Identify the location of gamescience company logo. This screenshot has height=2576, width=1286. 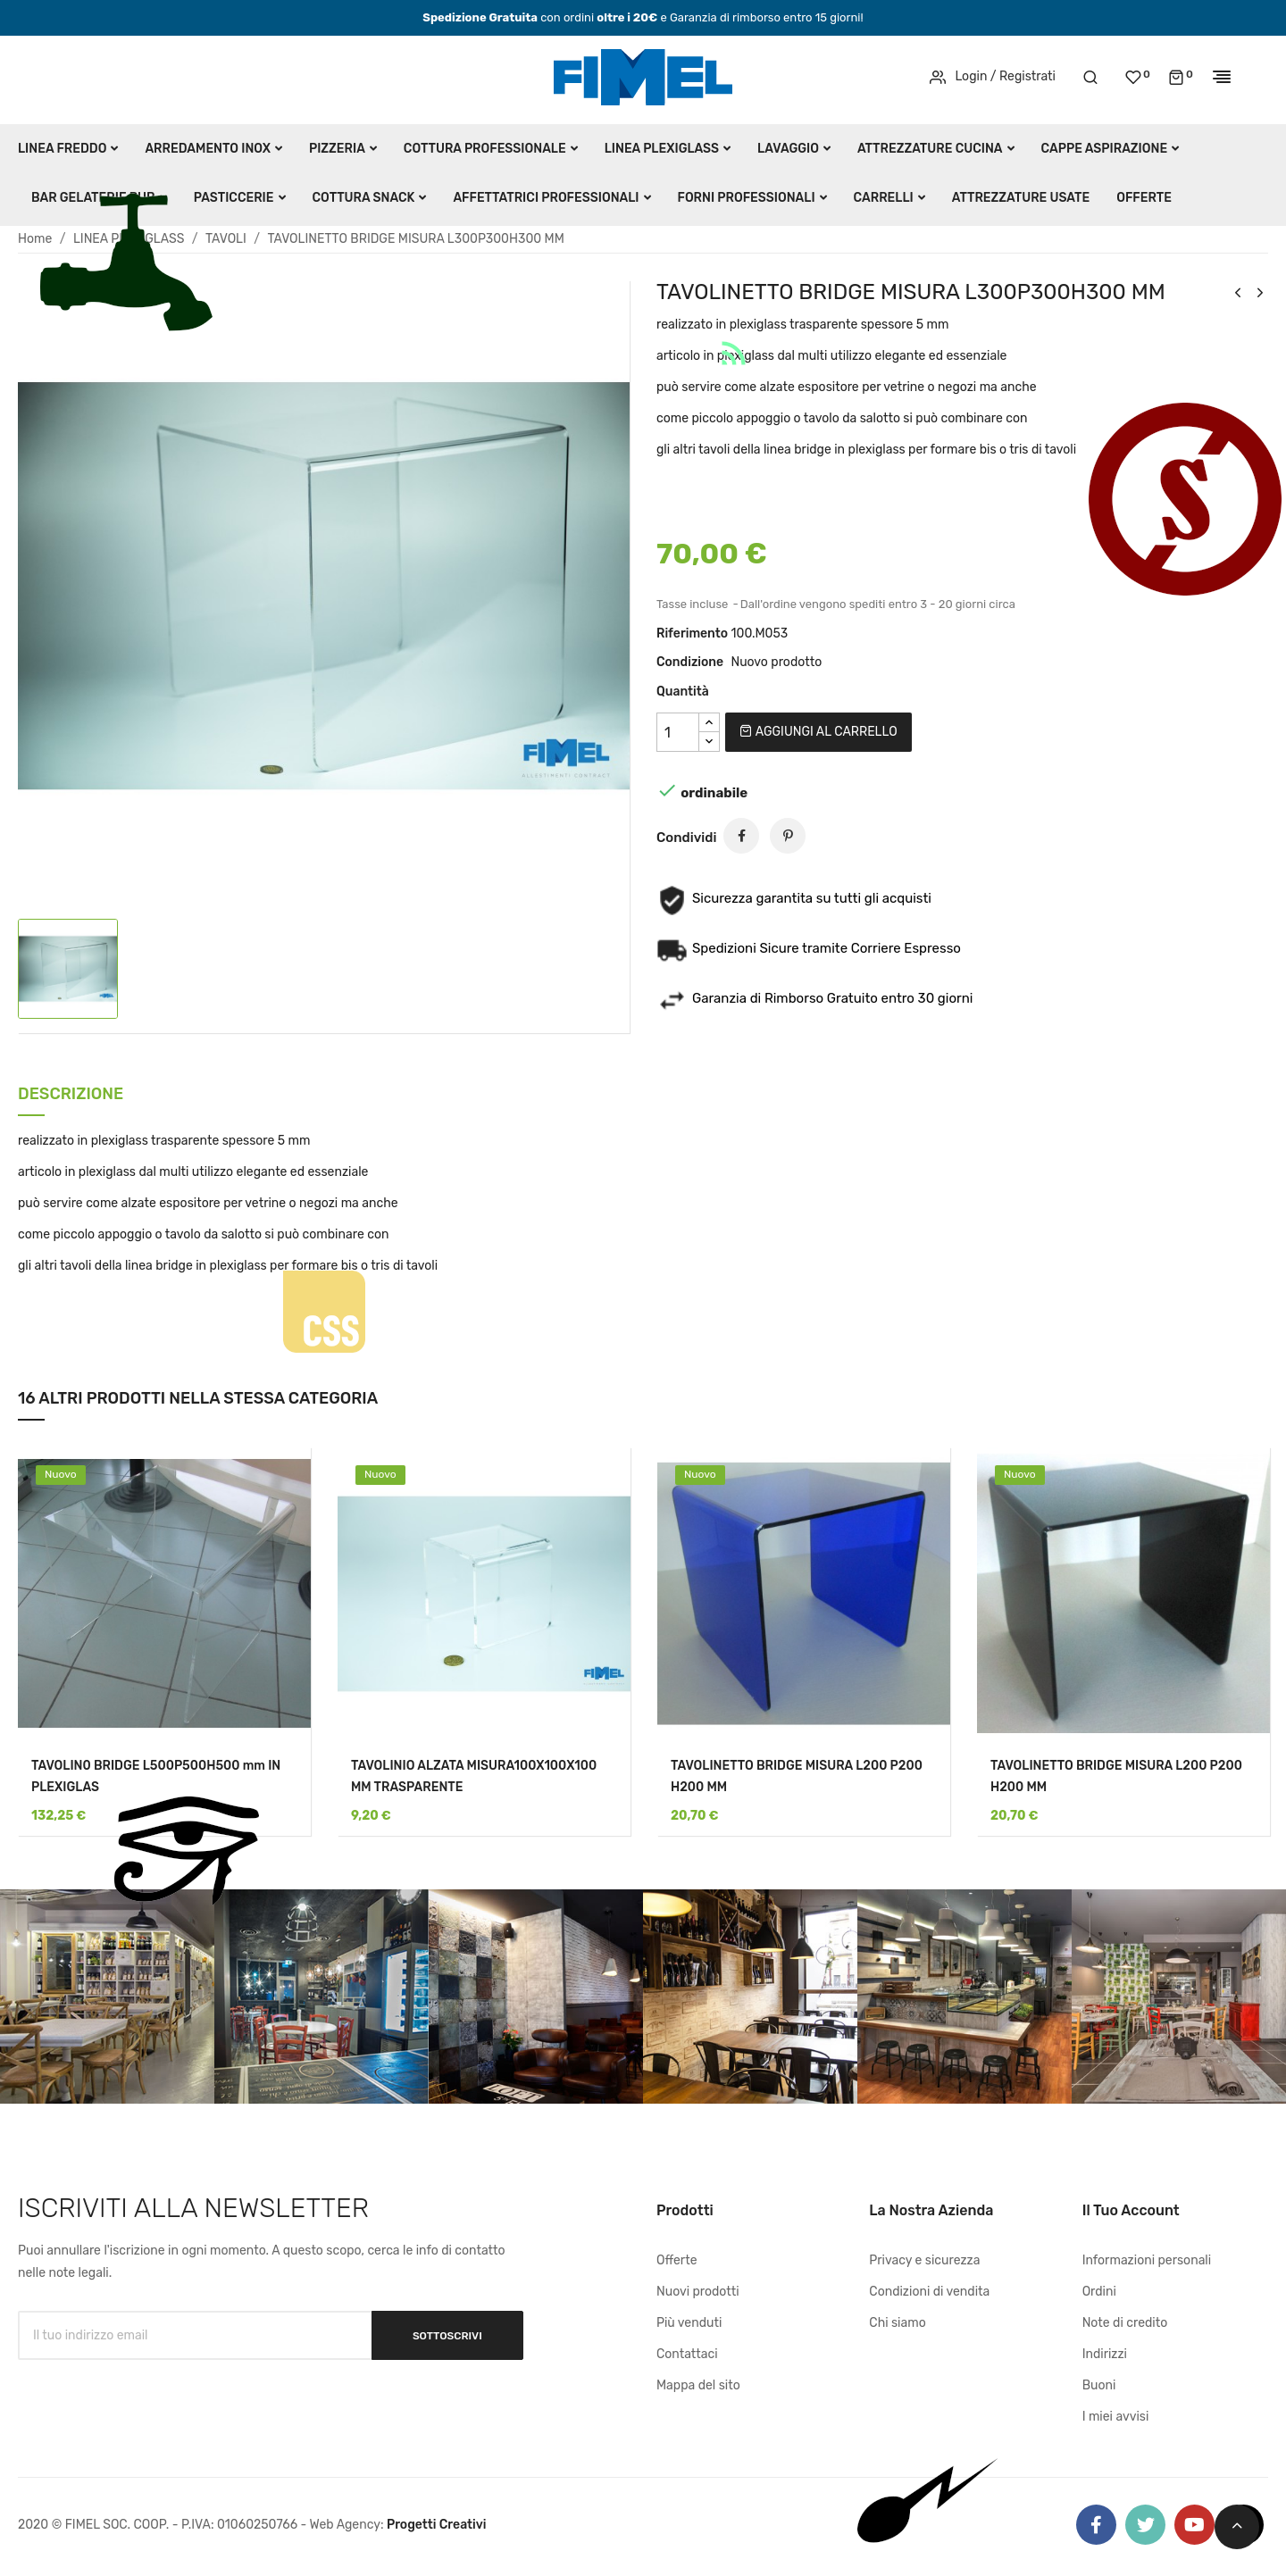
(927, 2500).